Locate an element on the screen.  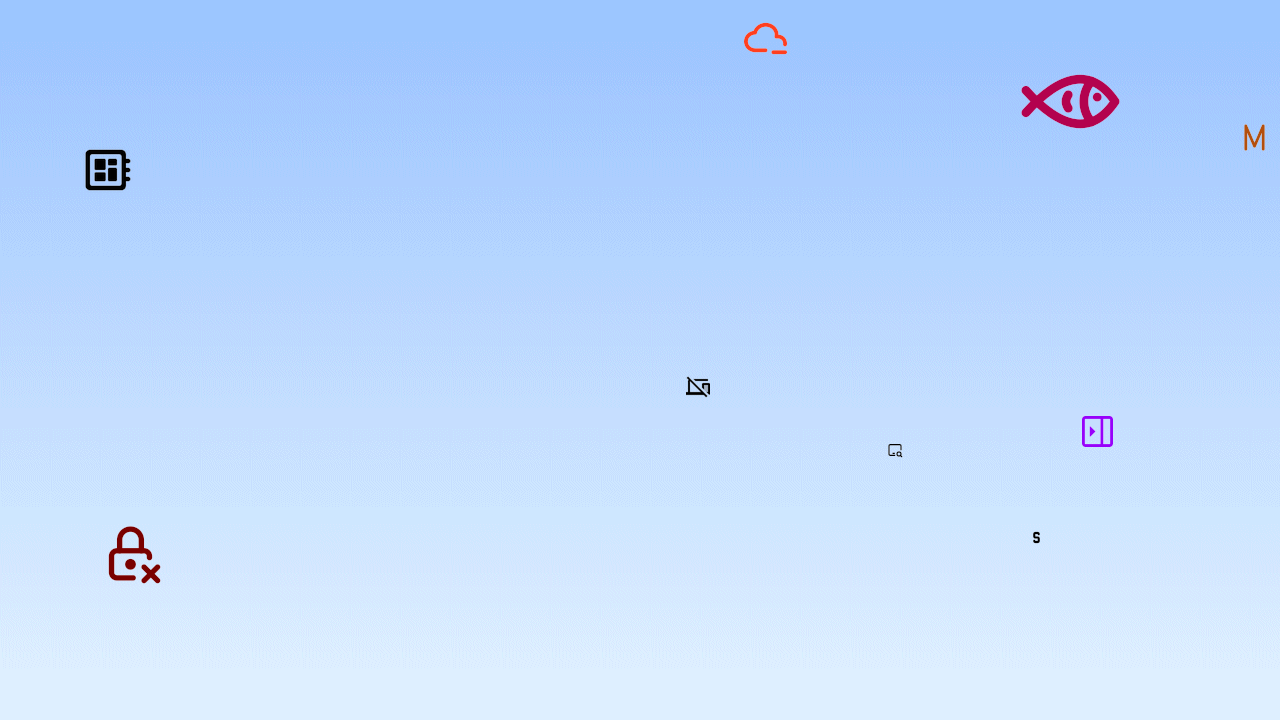
access developer or hardware settings is located at coordinates (108, 170).